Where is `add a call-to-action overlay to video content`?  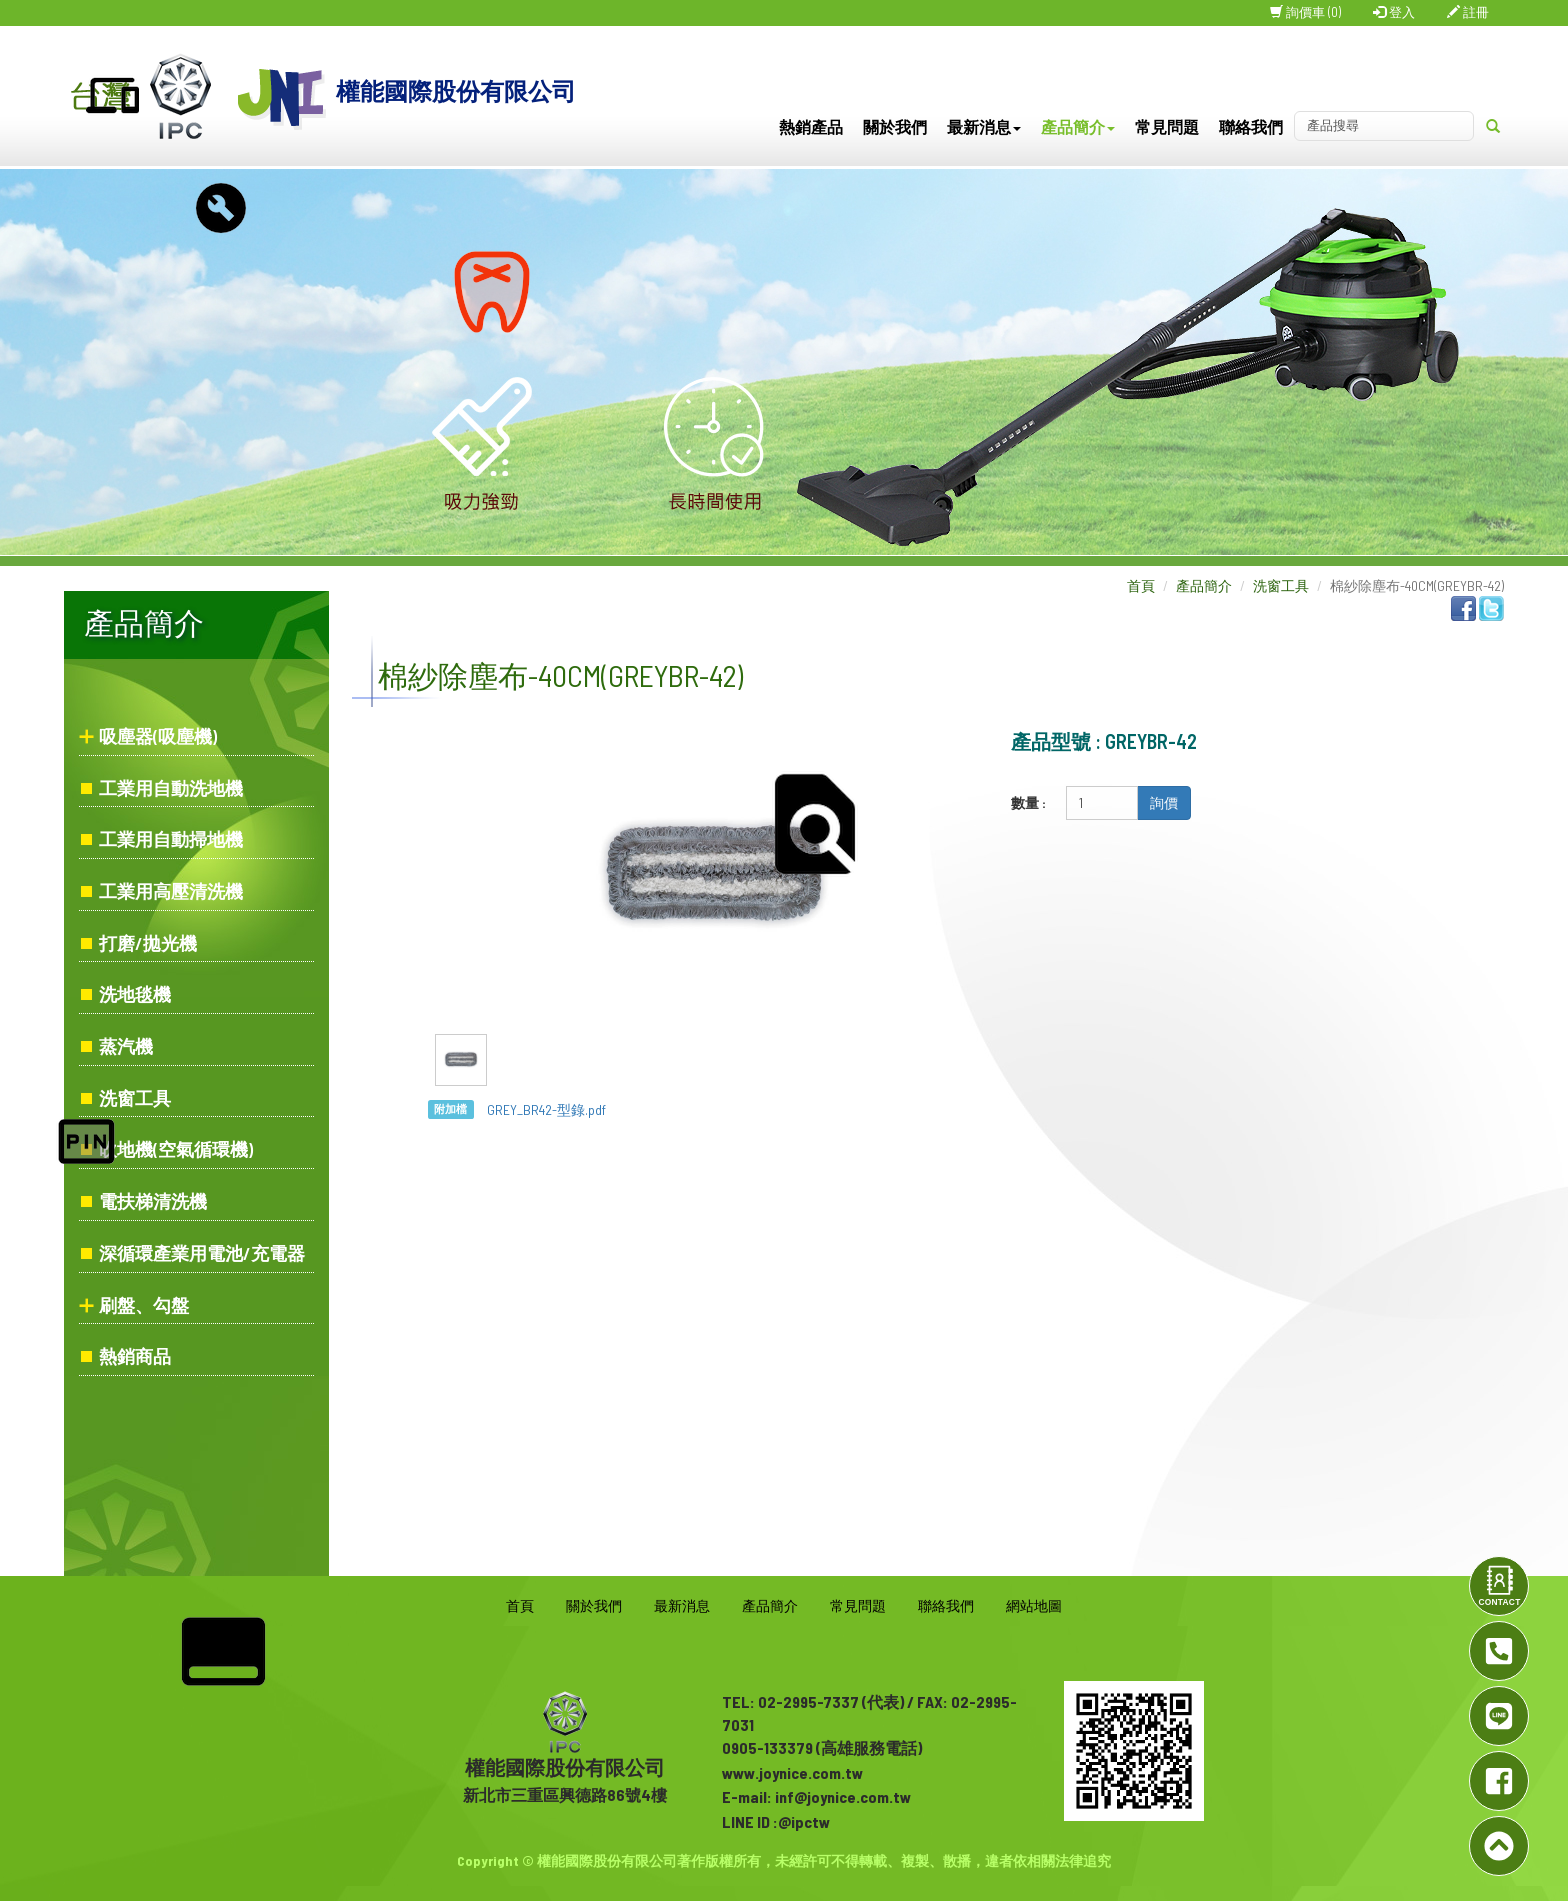 add a call-to-action overlay to video content is located at coordinates (223, 1651).